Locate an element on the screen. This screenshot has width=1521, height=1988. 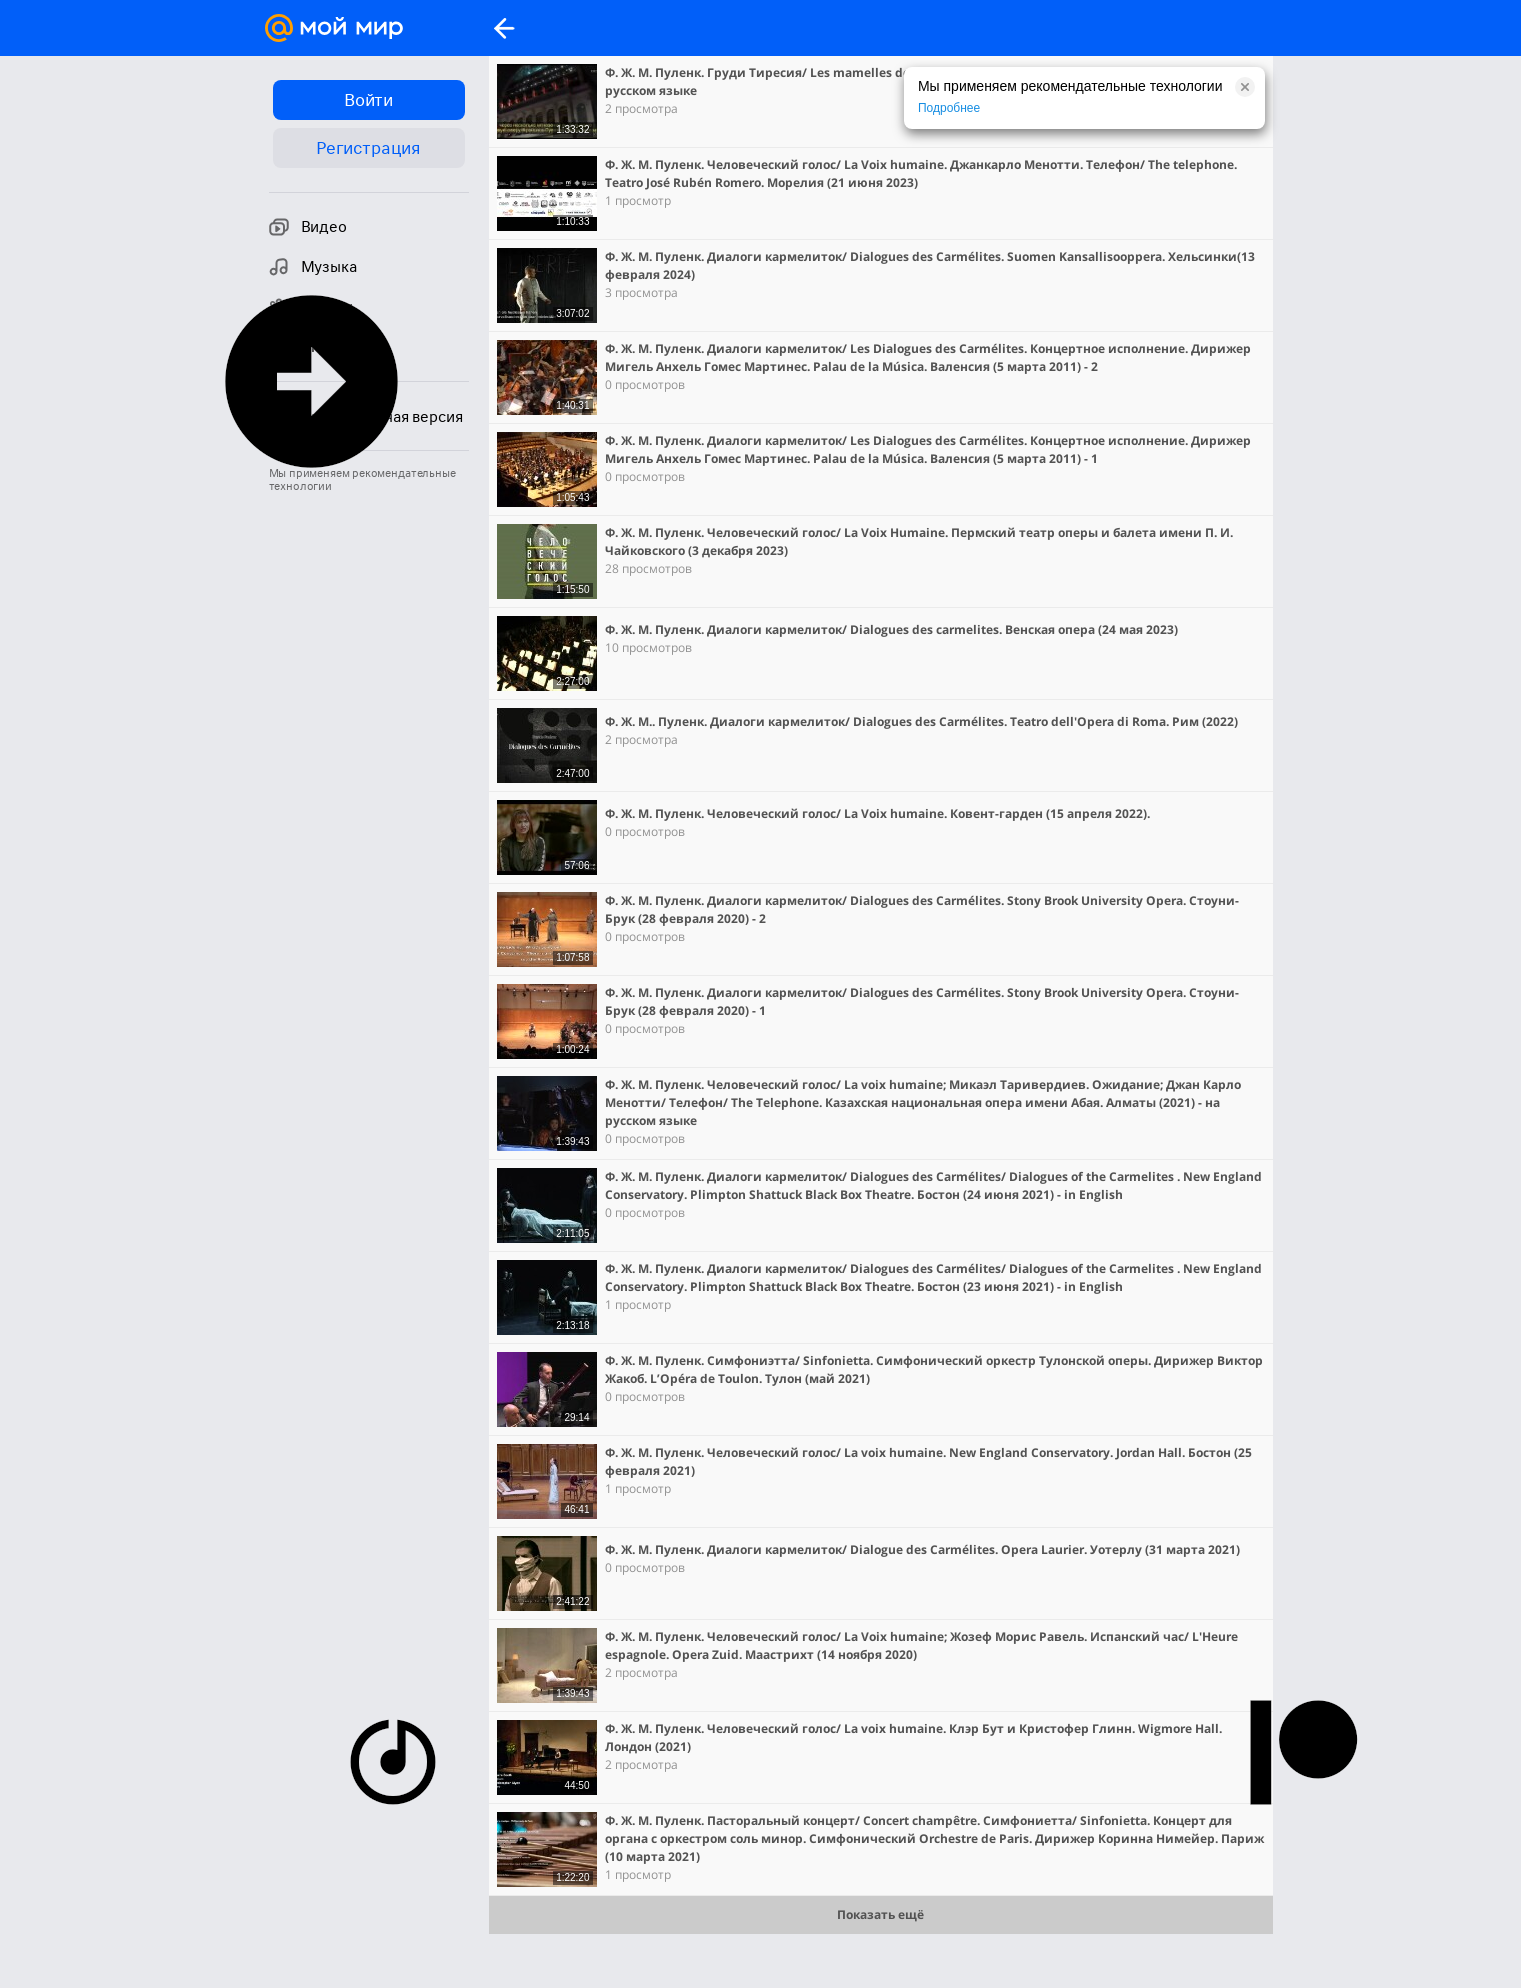
link to patreon profile or page is located at coordinates (1302, 1752).